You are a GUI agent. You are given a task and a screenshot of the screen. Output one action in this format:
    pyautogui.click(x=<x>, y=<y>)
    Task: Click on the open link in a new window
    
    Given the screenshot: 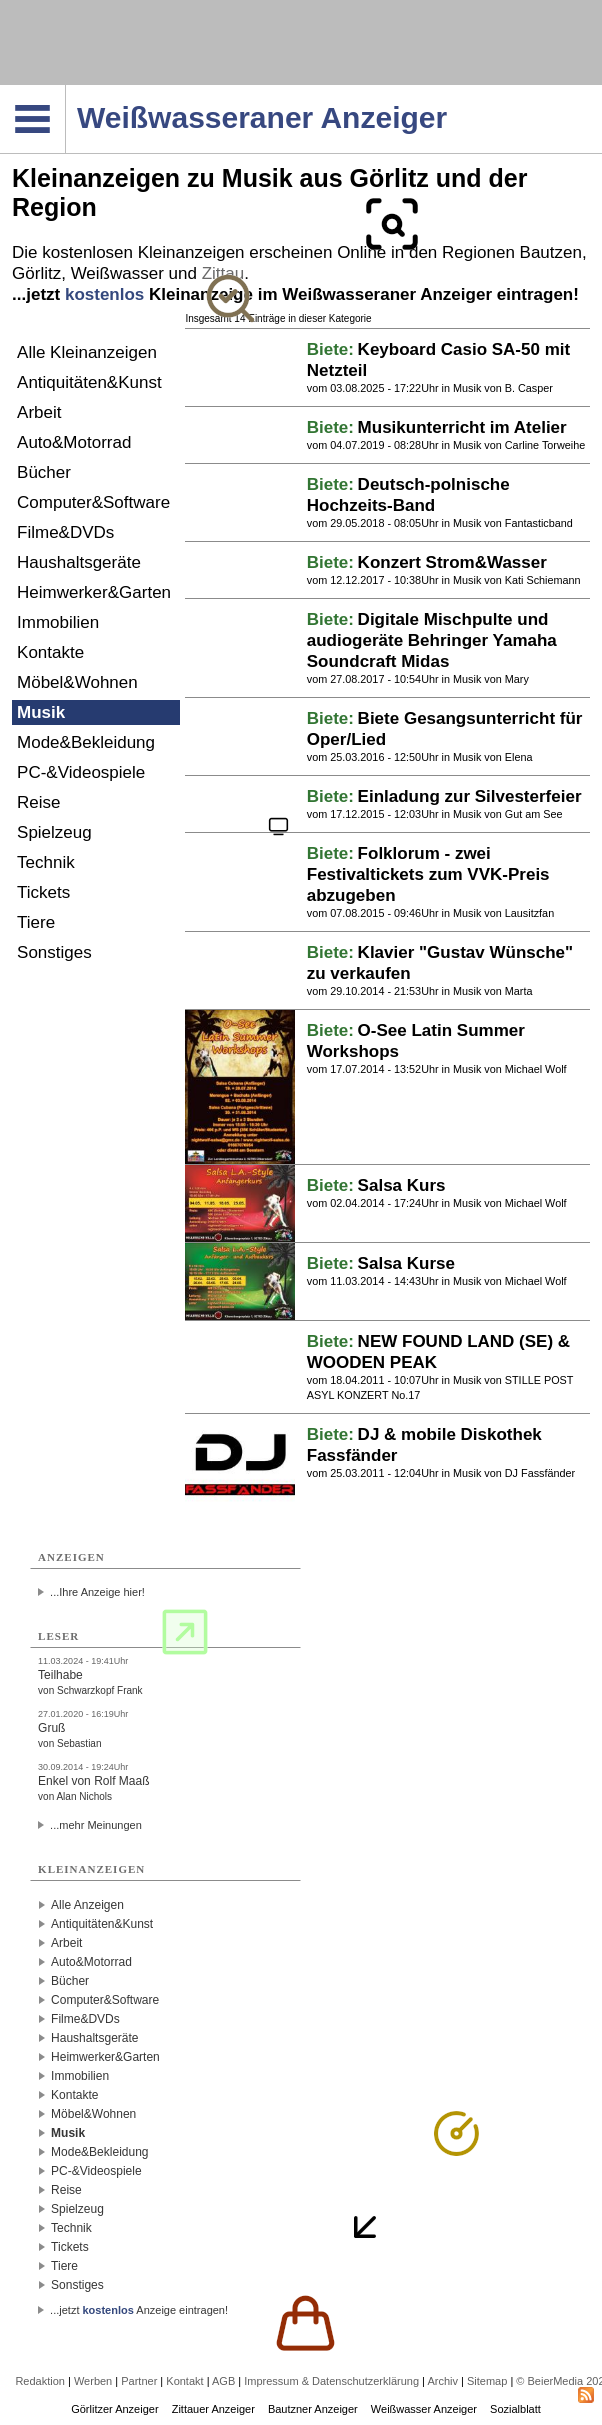 What is the action you would take?
    pyautogui.click(x=185, y=1632)
    